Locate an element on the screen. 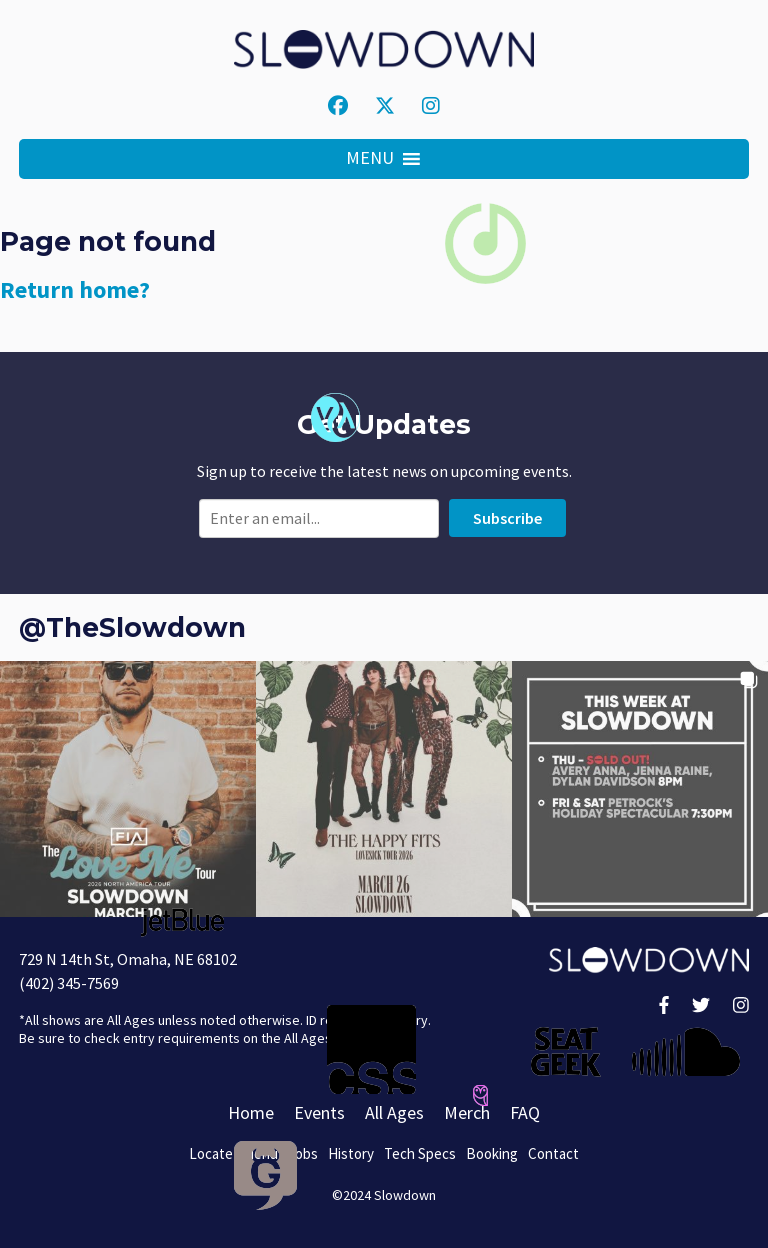  visit CSS Wizardry website or resources is located at coordinates (371, 1049).